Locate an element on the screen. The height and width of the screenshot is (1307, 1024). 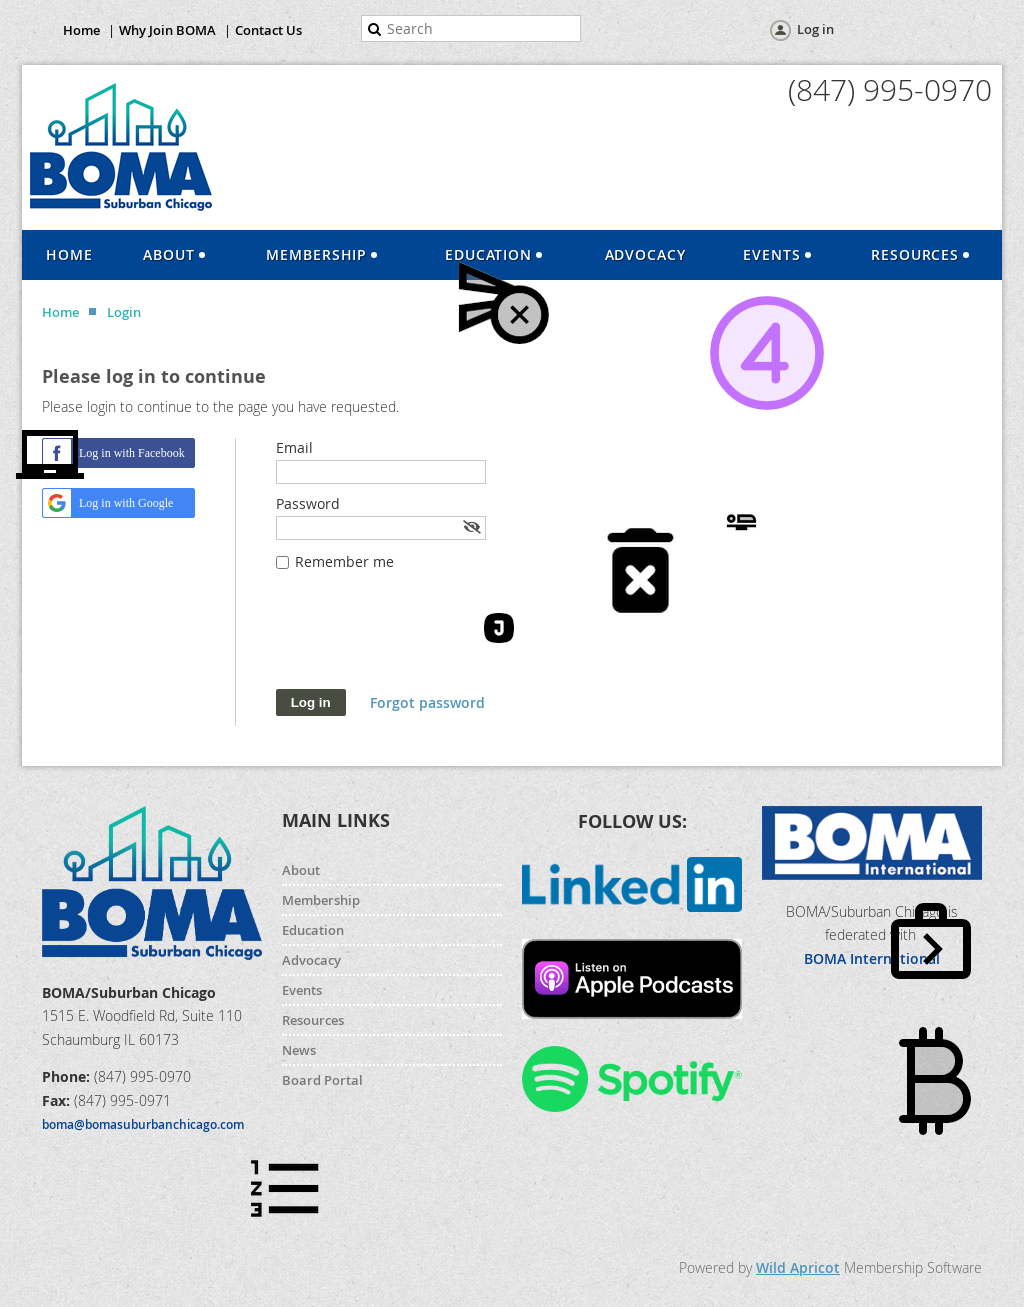
cancel a scheduled message is located at coordinates (502, 297).